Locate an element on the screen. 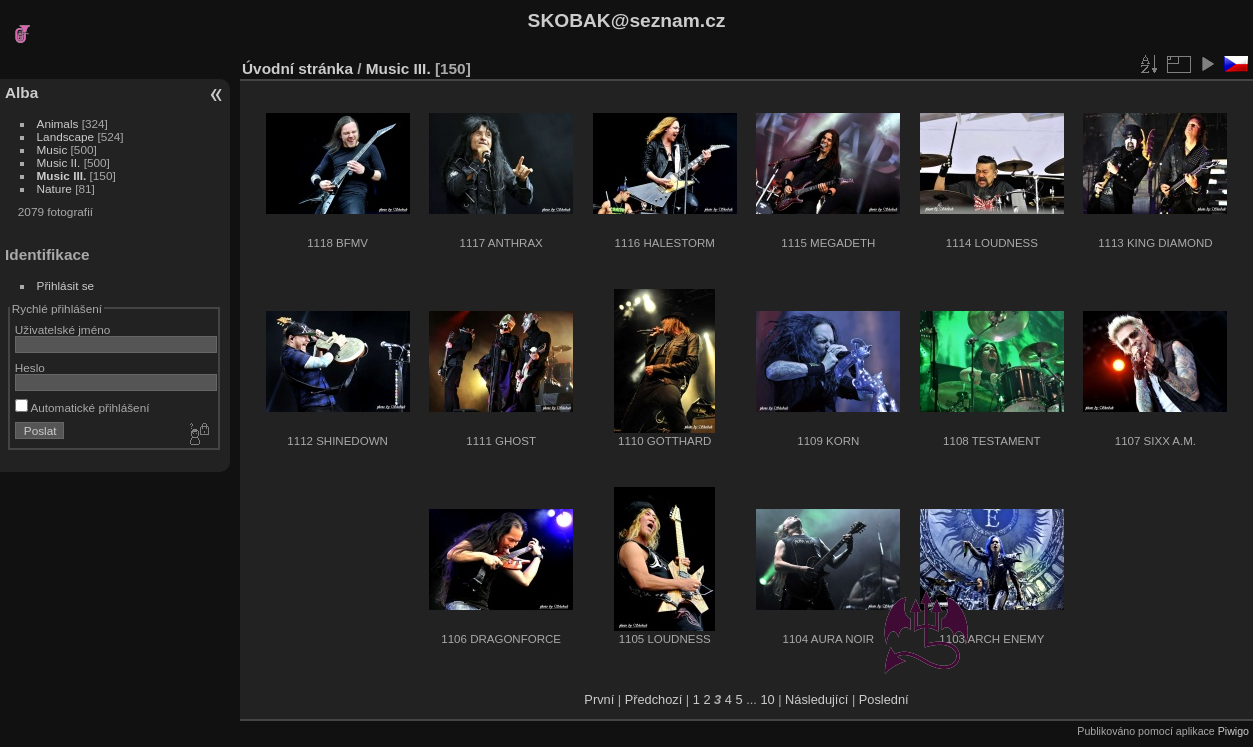 The width and height of the screenshot is (1253, 747). select a devil or demon character is located at coordinates (926, 632).